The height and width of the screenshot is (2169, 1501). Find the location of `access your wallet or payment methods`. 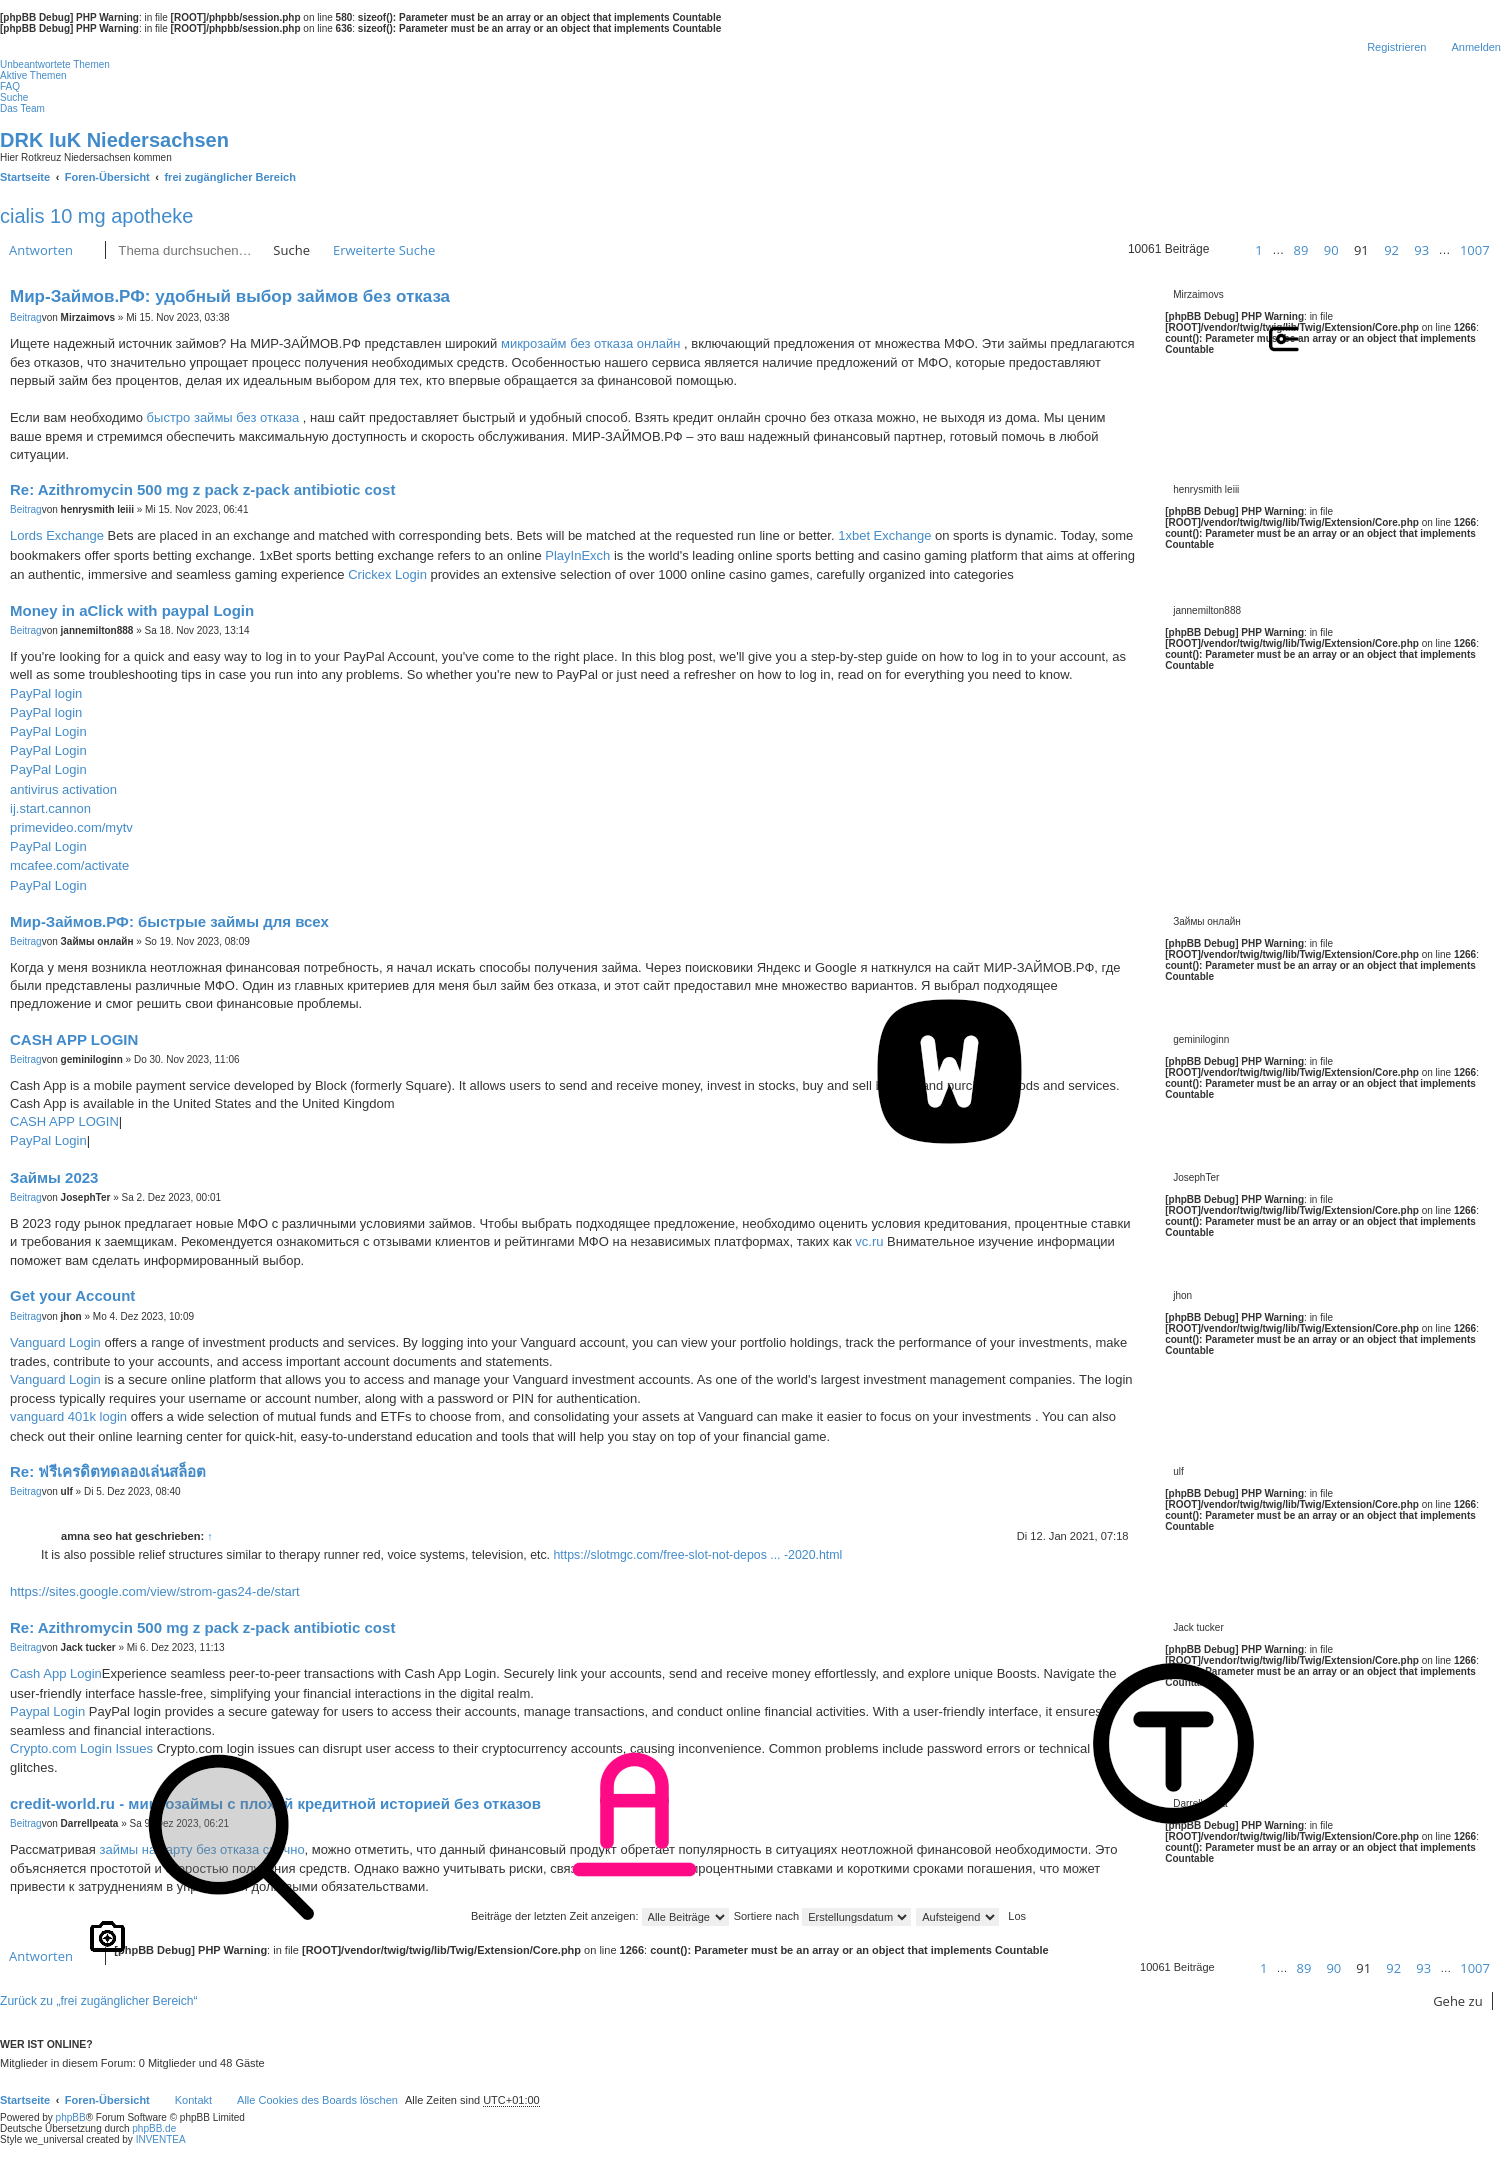

access your wallet or payment methods is located at coordinates (1283, 339).